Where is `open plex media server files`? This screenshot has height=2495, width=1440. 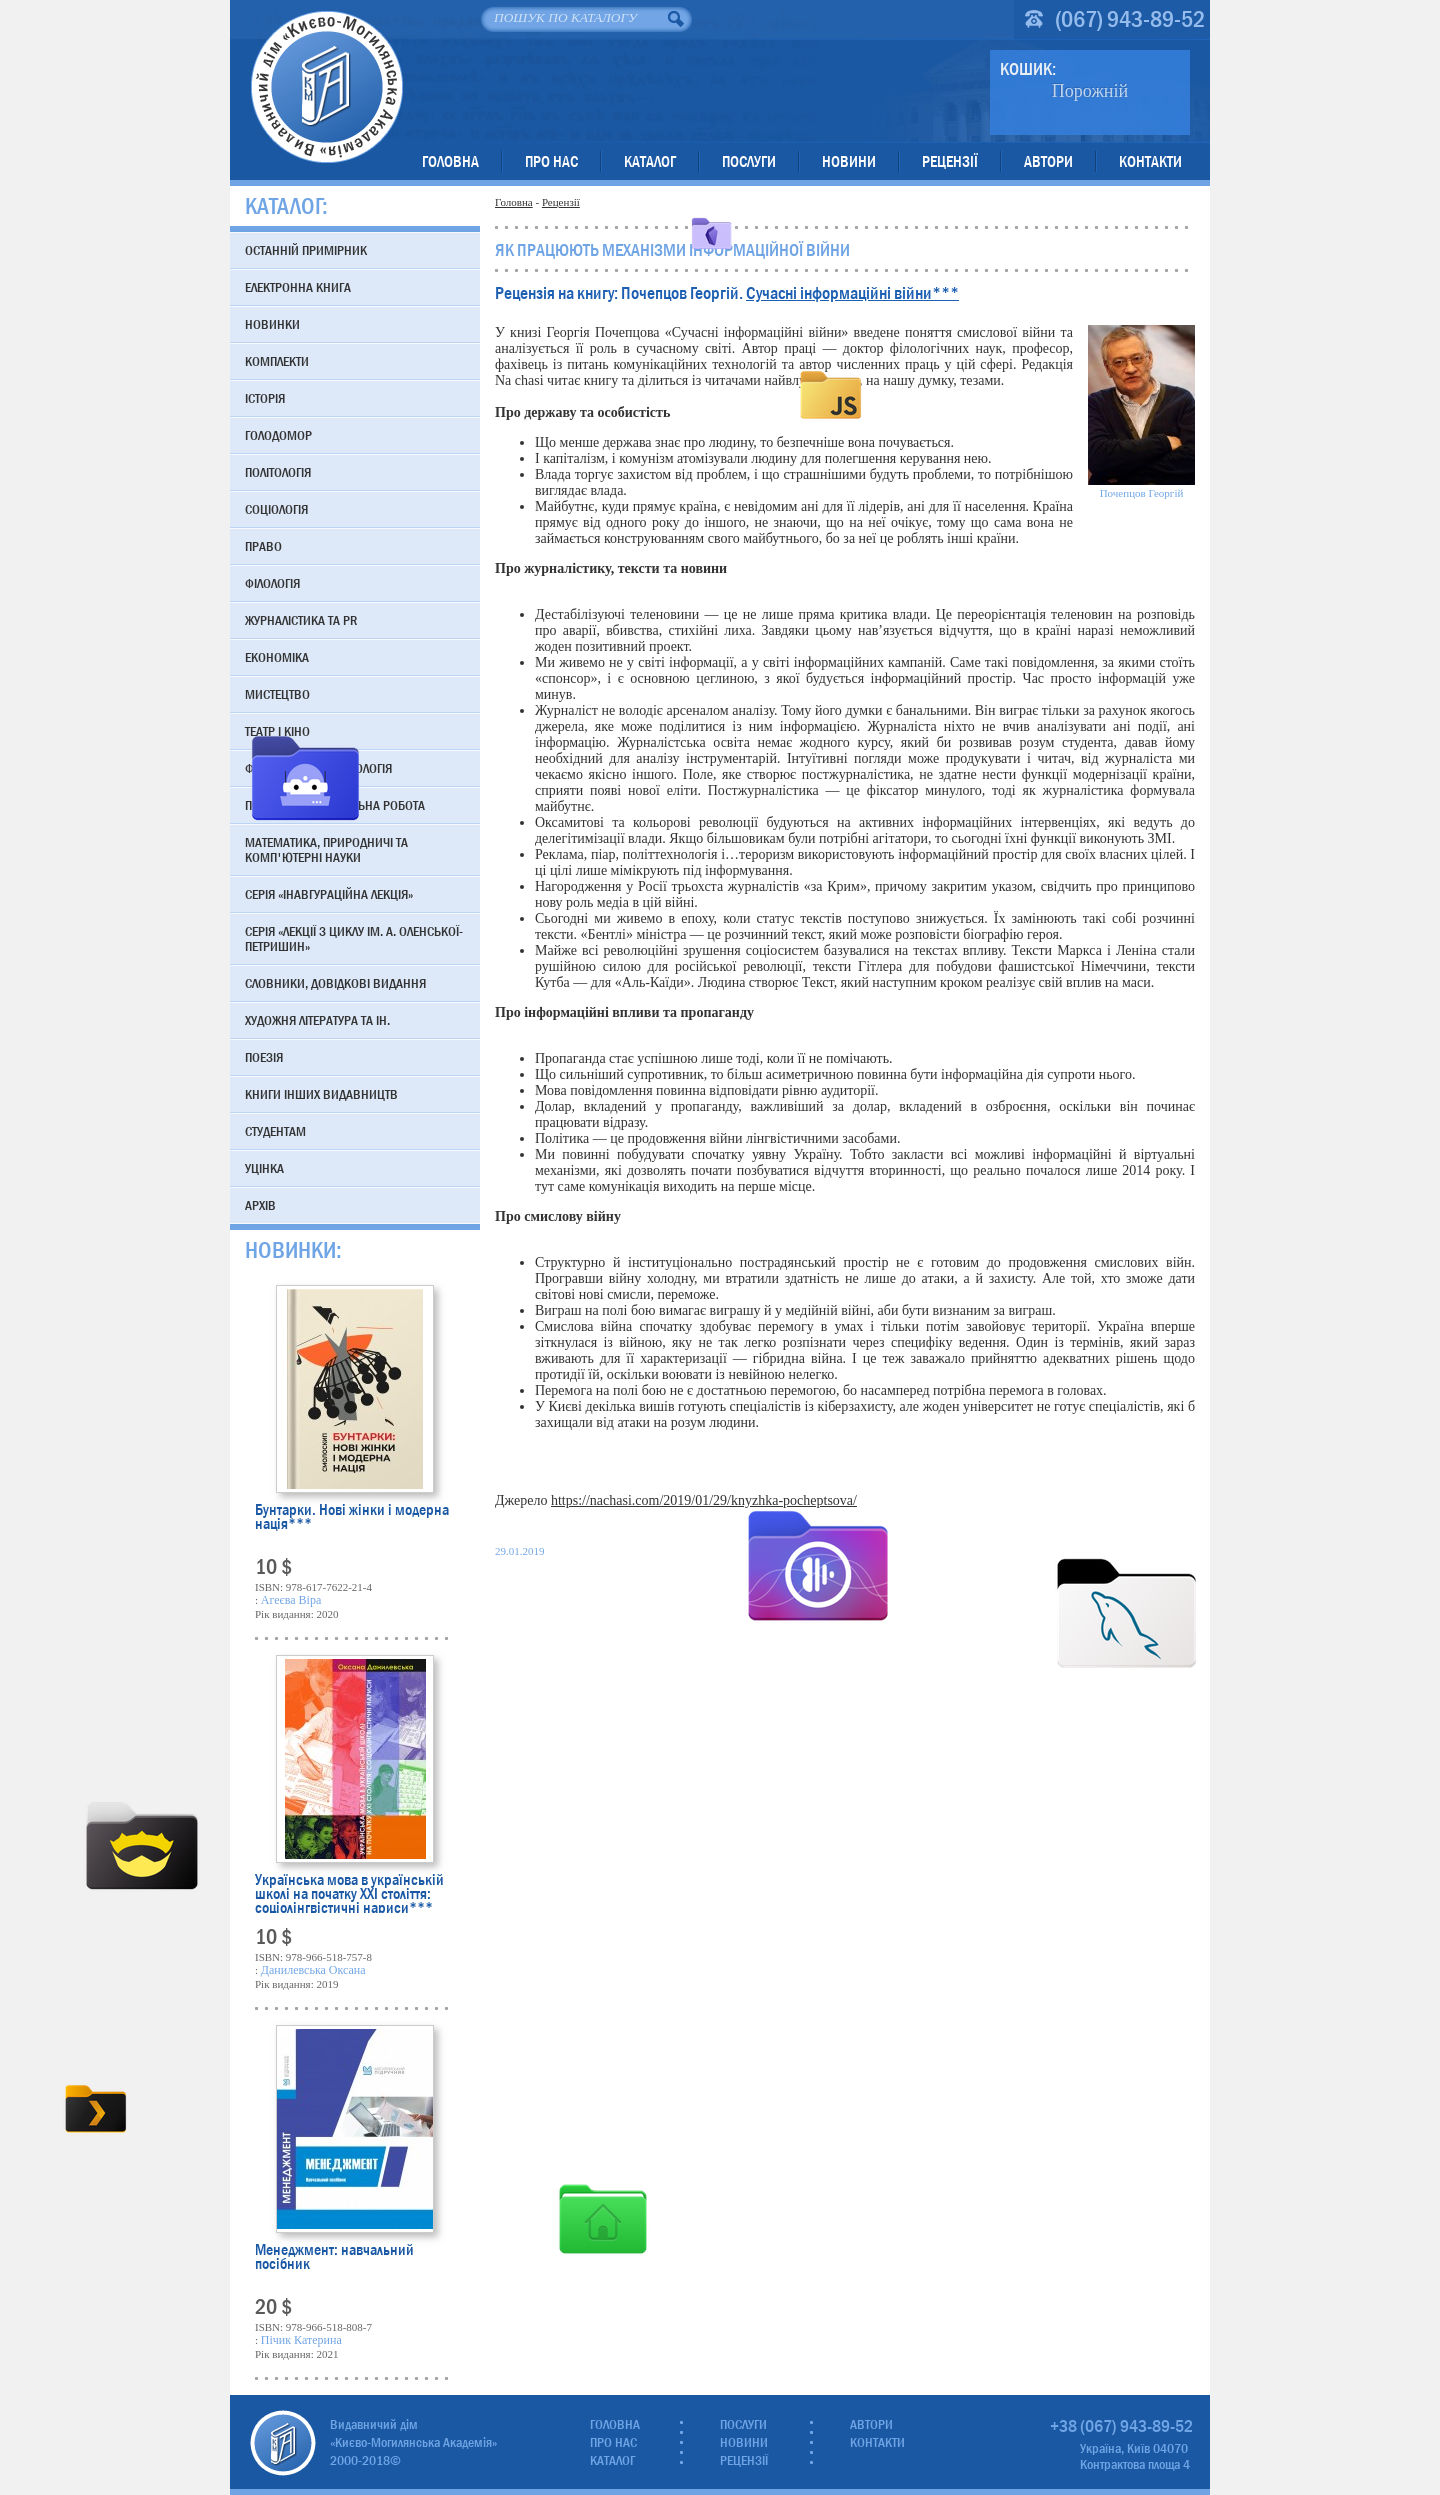 open plex media server files is located at coordinates (95, 2110).